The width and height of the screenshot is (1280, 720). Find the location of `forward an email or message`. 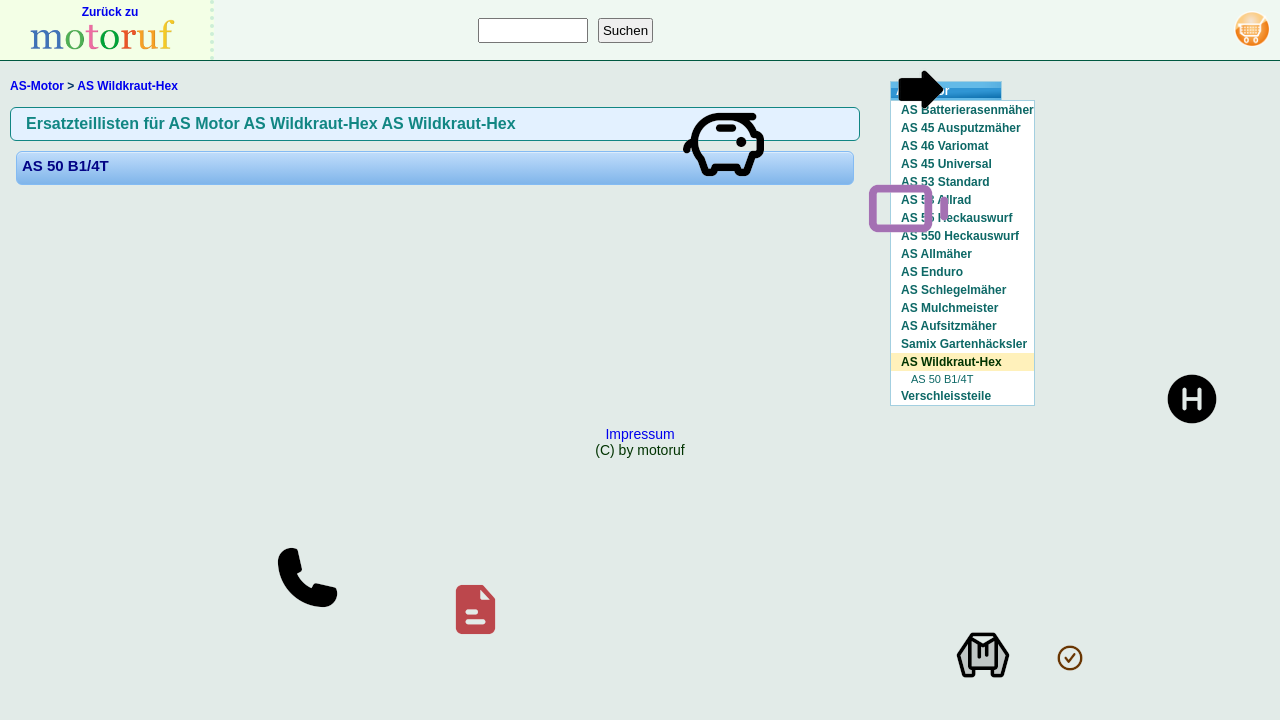

forward an email or message is located at coordinates (921, 89).